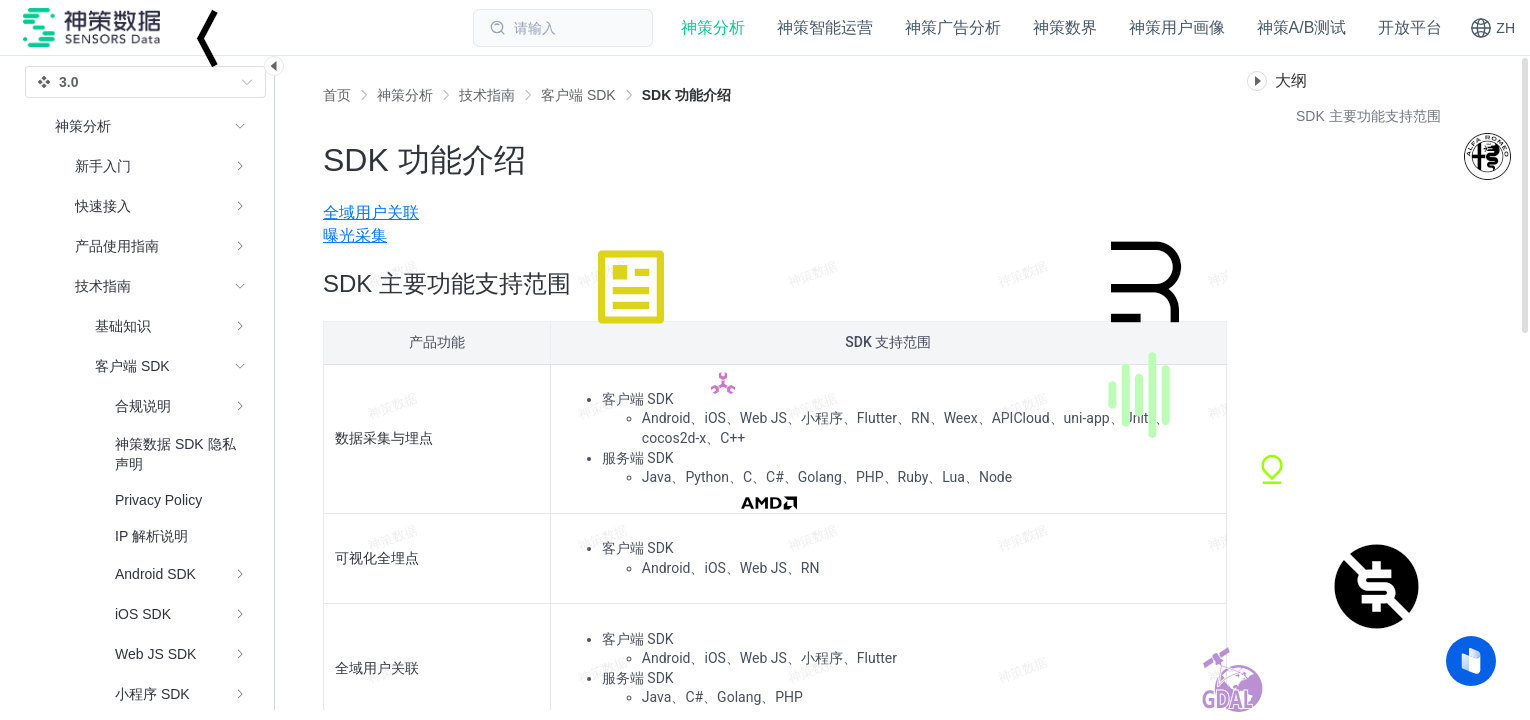 This screenshot has height=720, width=1530. Describe the element at coordinates (1145, 284) in the screenshot. I see `remix run framework logo` at that location.